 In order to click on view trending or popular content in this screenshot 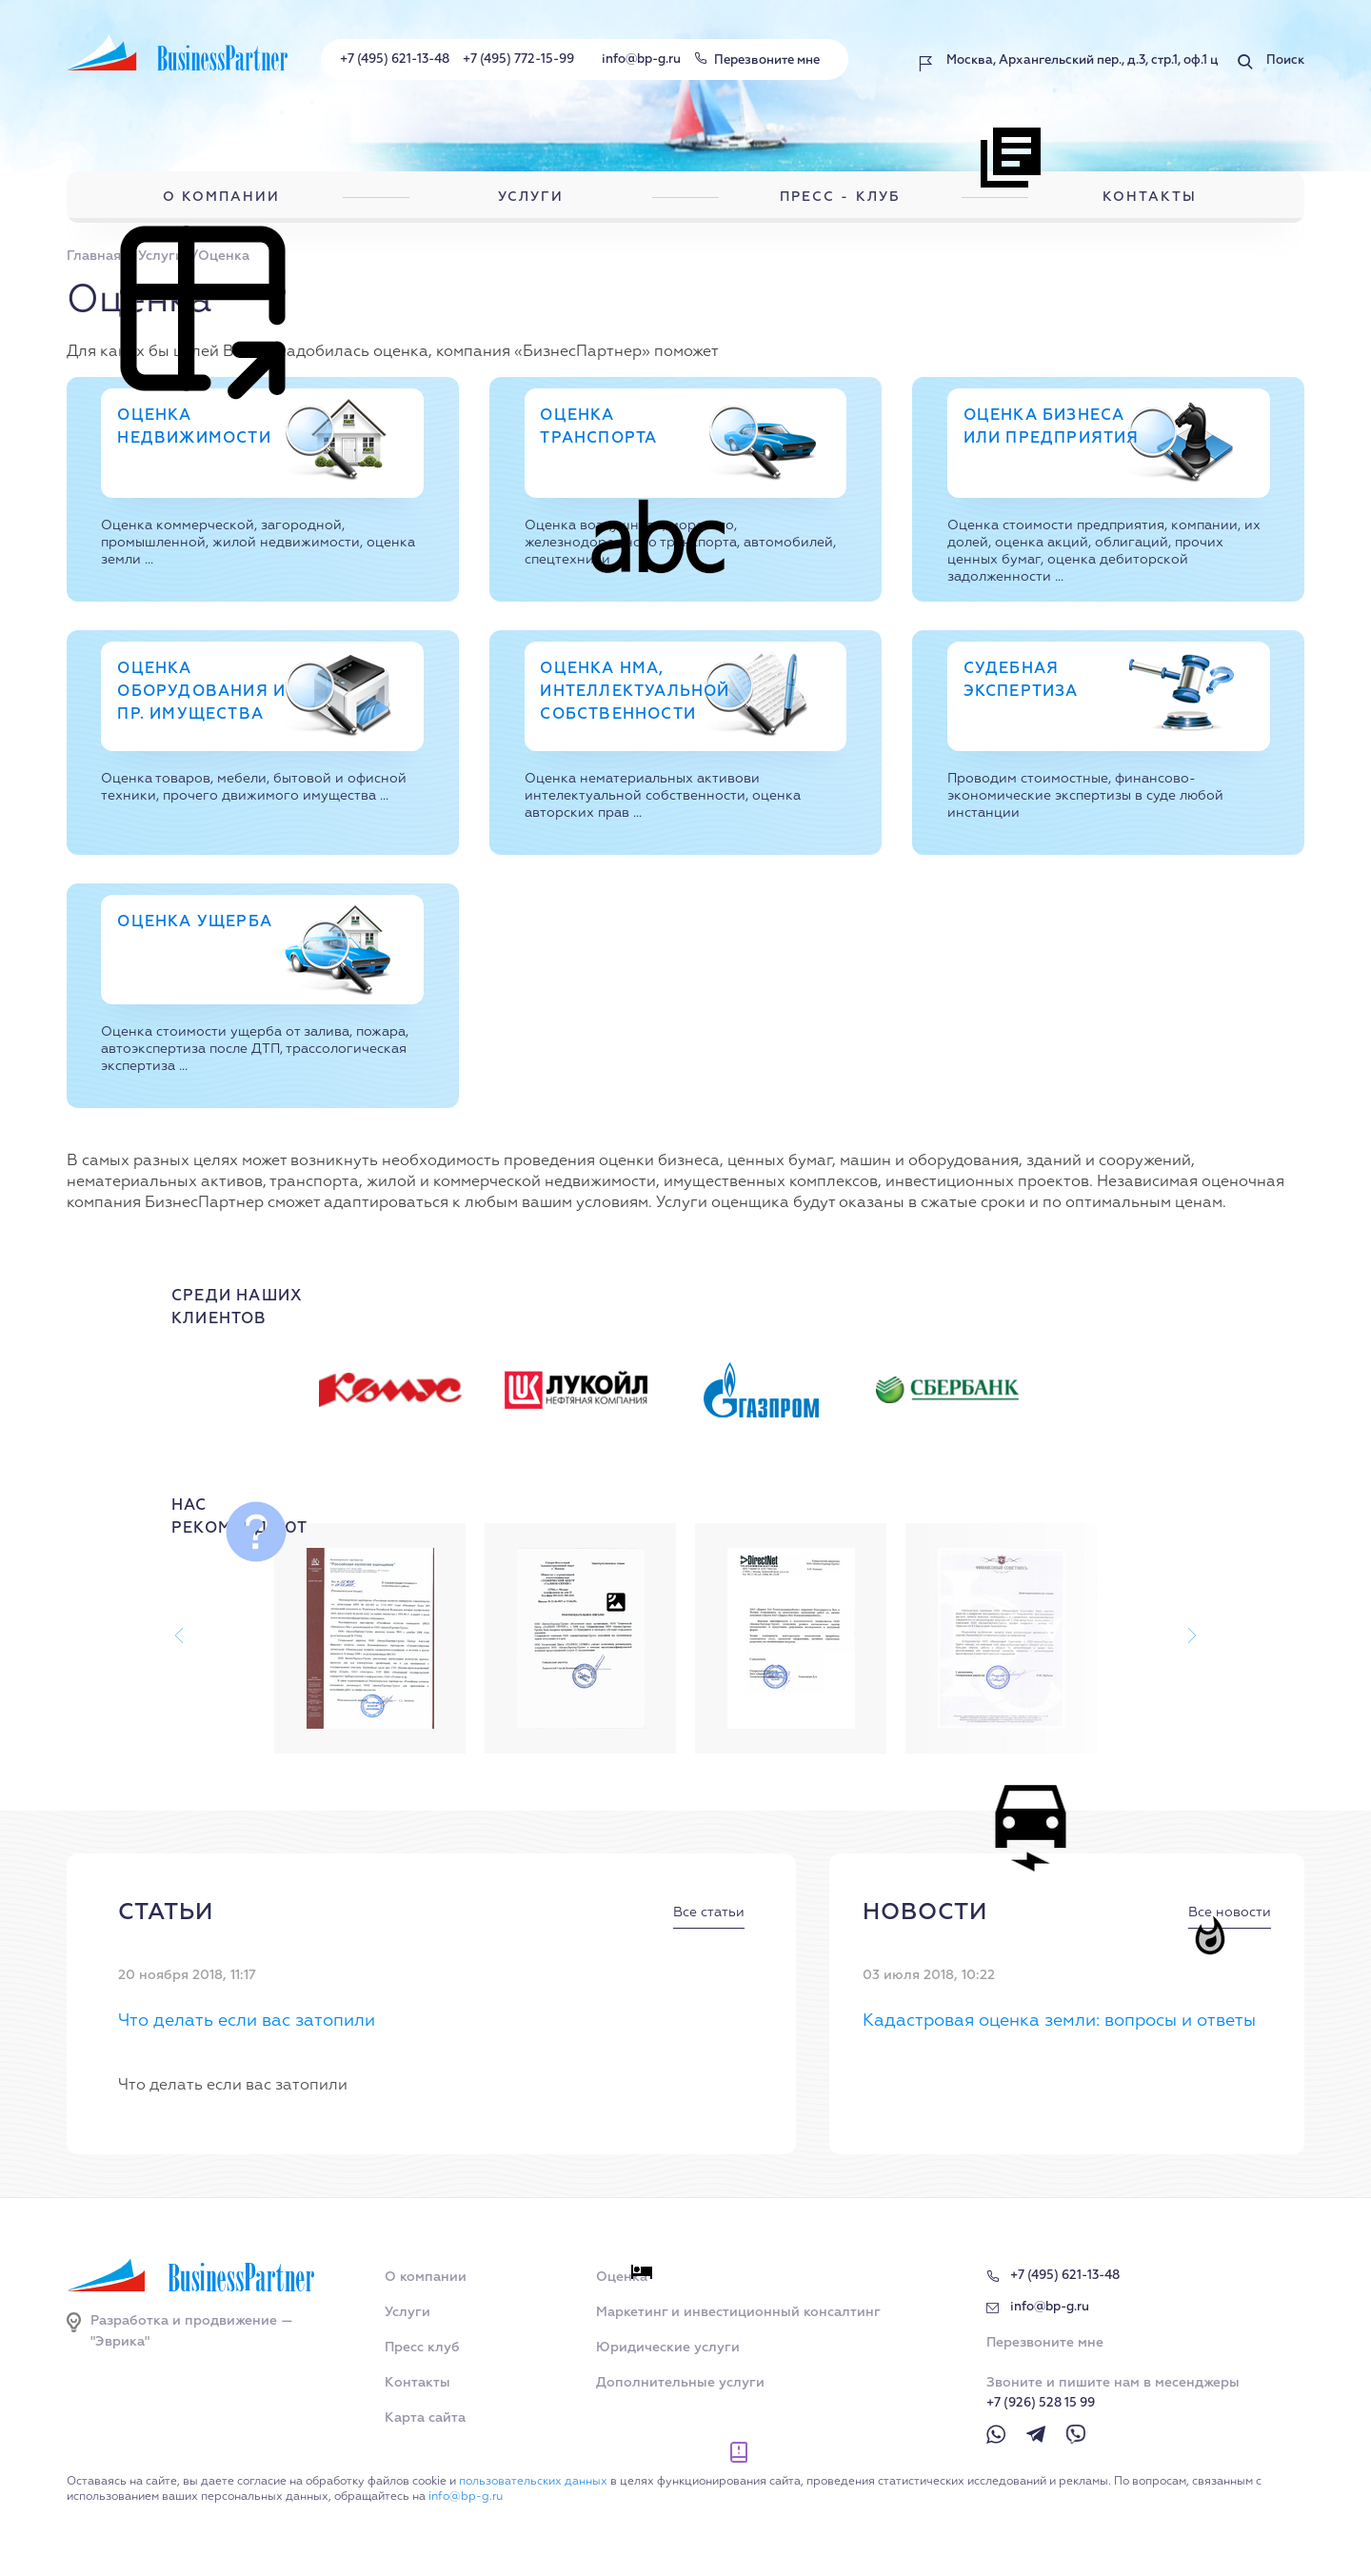, I will do `click(1210, 1936)`.